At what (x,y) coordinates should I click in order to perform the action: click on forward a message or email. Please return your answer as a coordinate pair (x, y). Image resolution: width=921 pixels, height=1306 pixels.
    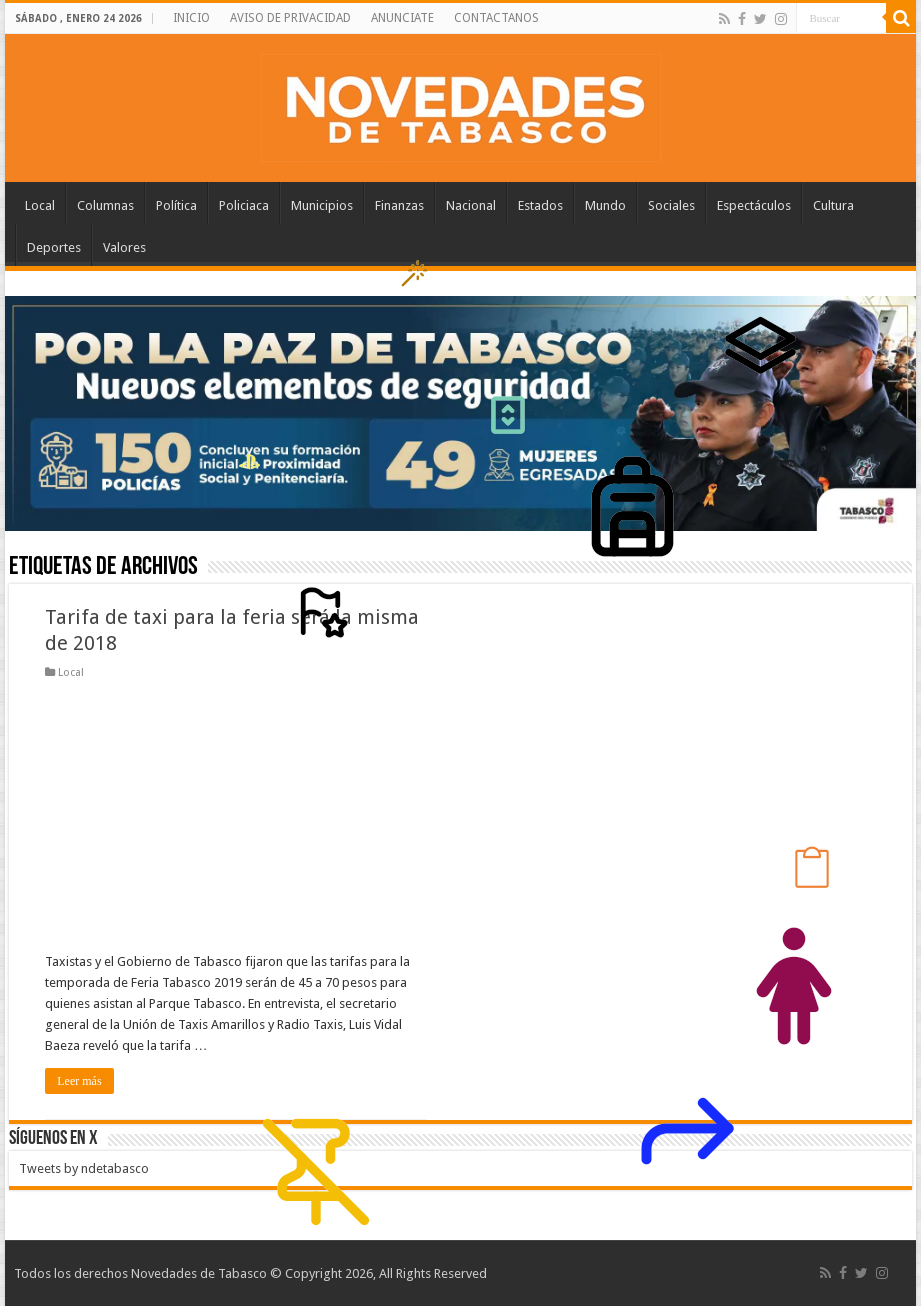
    Looking at the image, I should click on (687, 1128).